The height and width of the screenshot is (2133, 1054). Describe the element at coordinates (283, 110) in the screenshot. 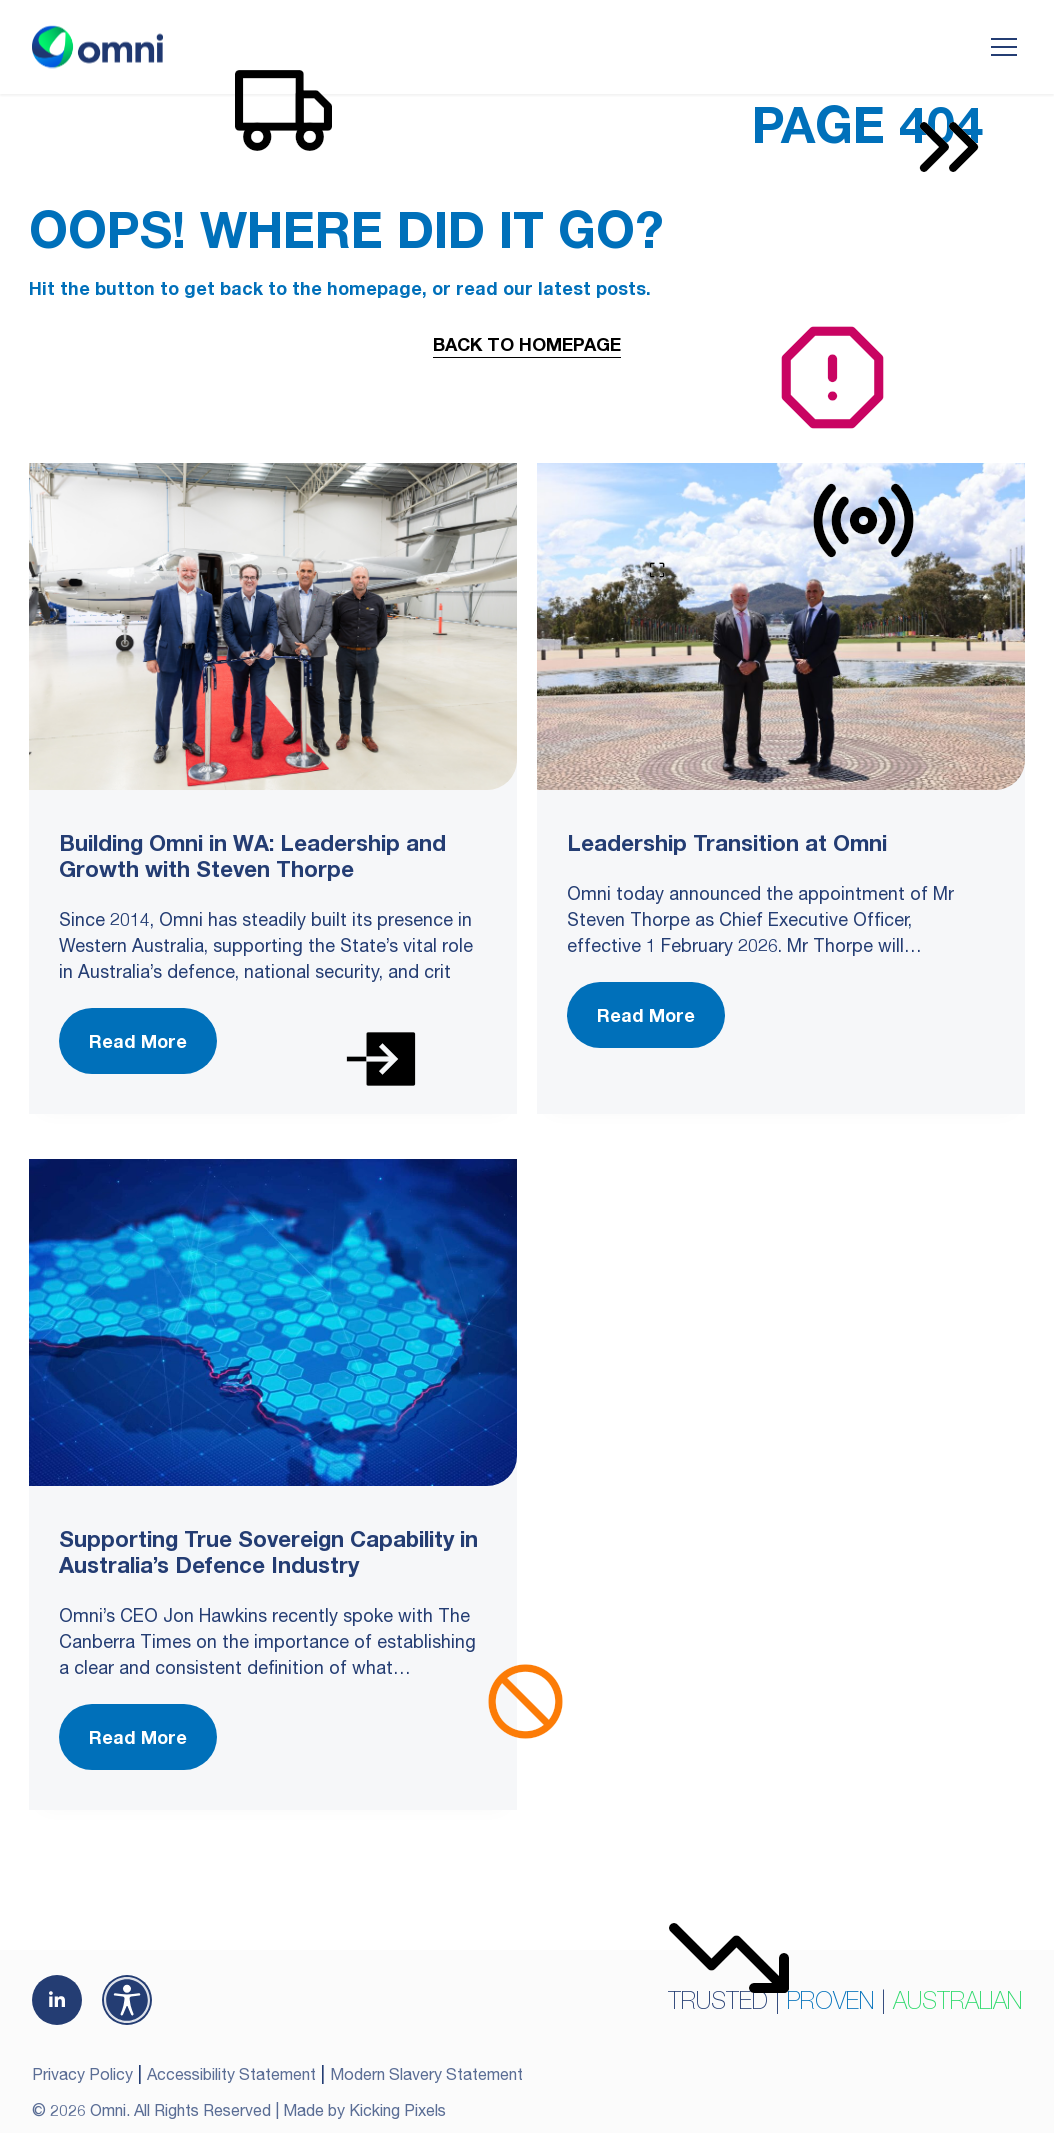

I see `track your delivery status` at that location.